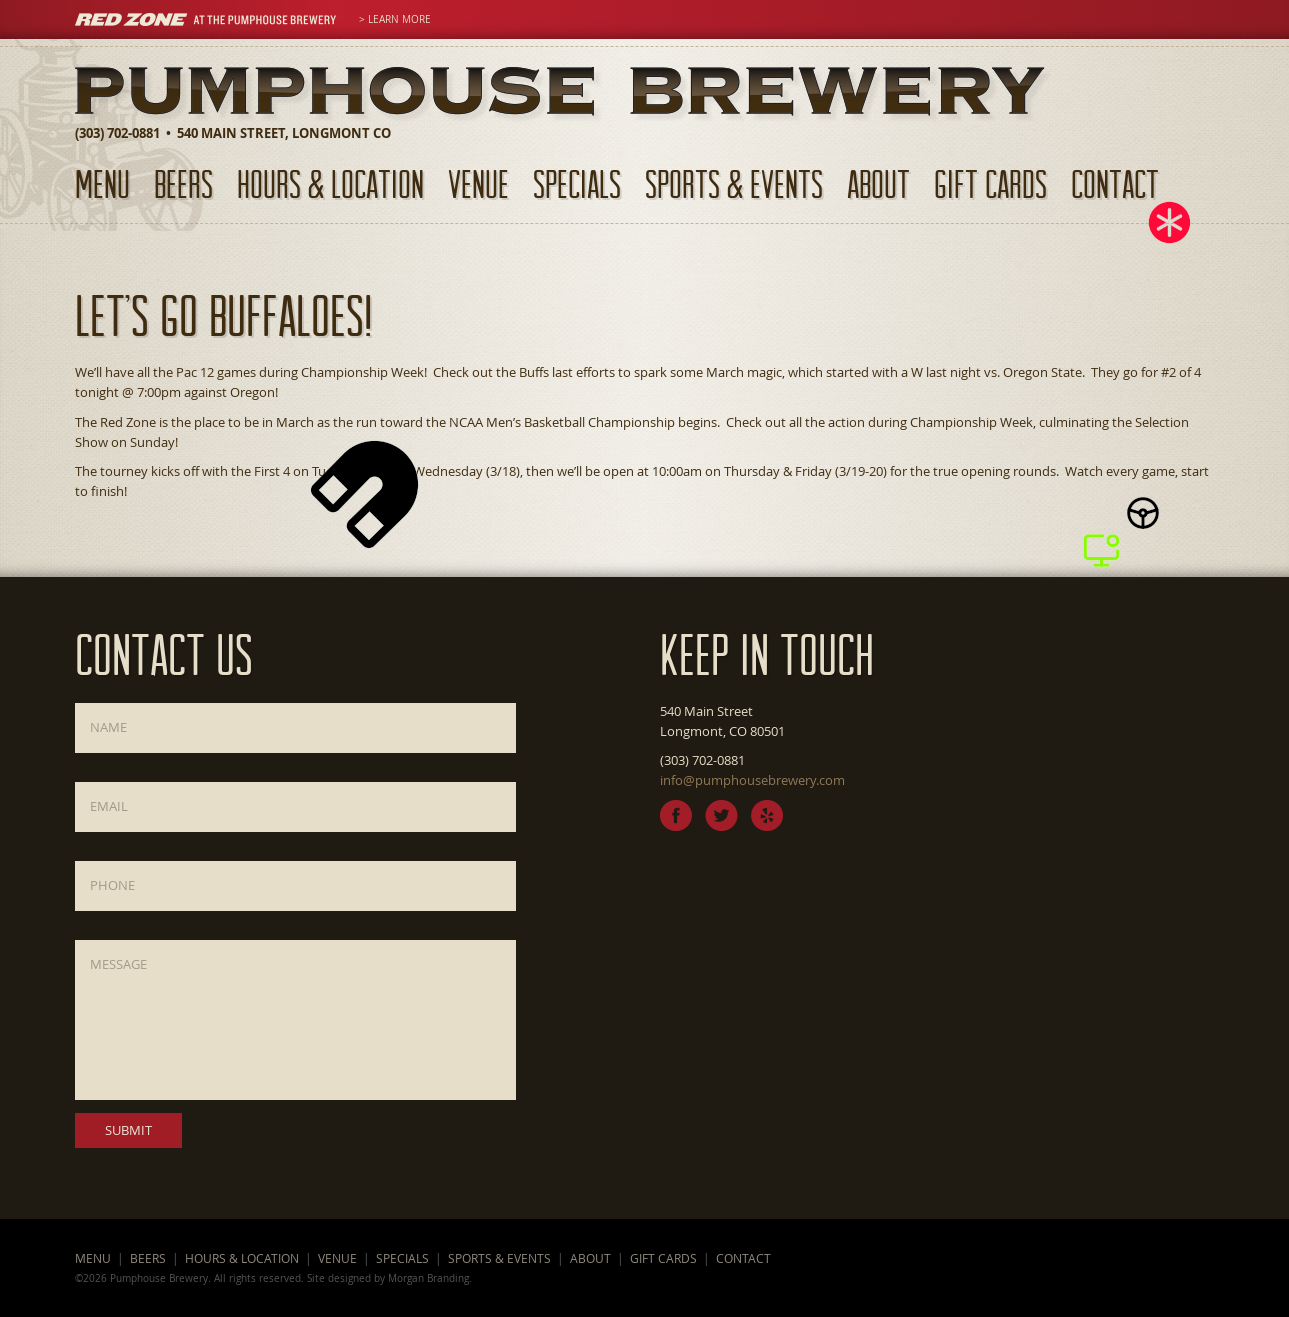  Describe the element at coordinates (366, 492) in the screenshot. I see `attract or link related items together` at that location.